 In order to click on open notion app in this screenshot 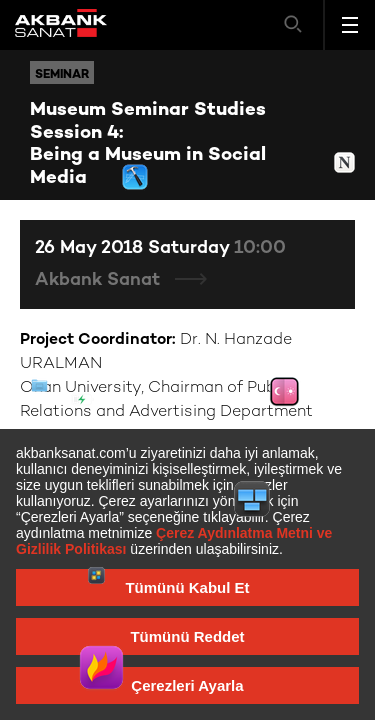, I will do `click(344, 162)`.